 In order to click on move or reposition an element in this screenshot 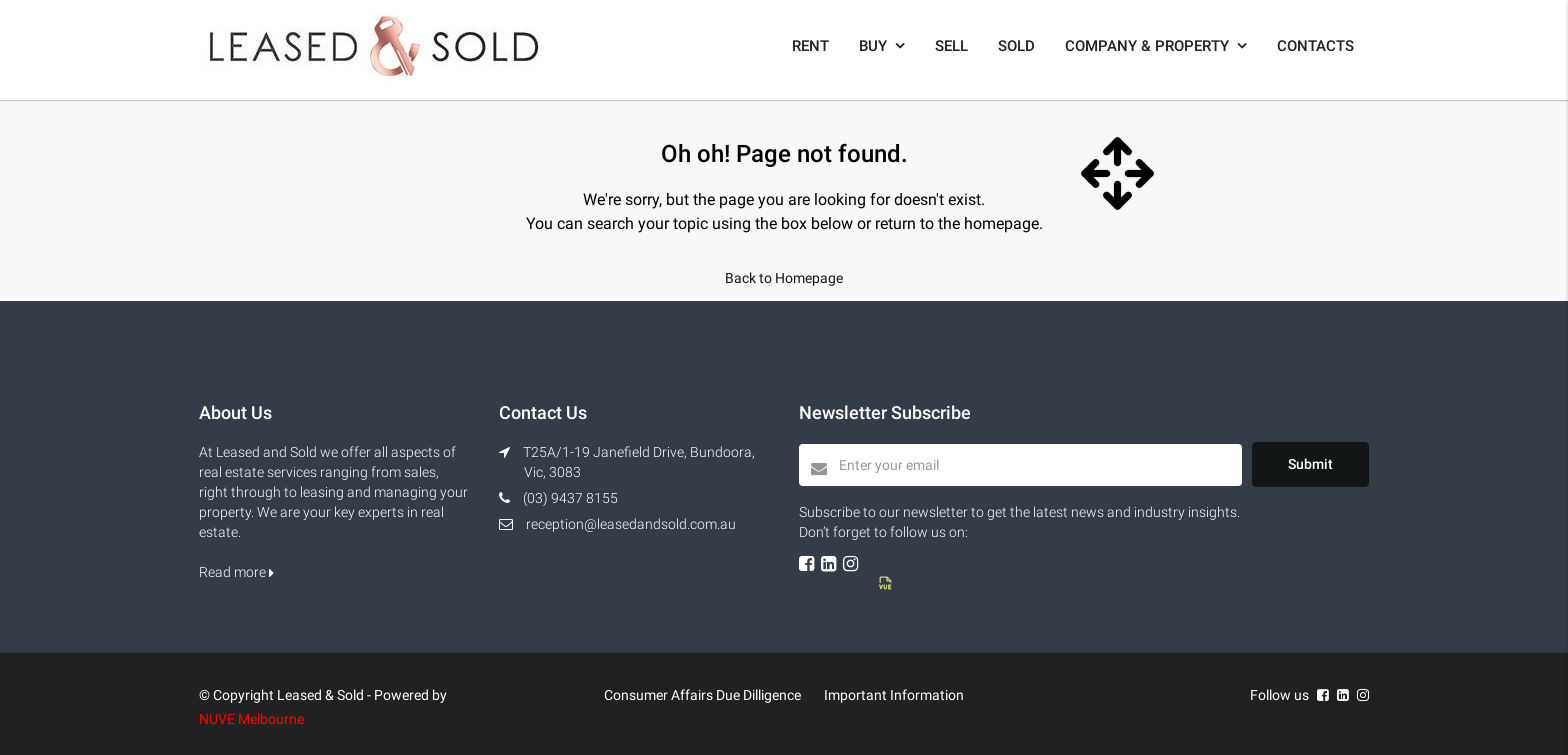, I will do `click(1117, 173)`.